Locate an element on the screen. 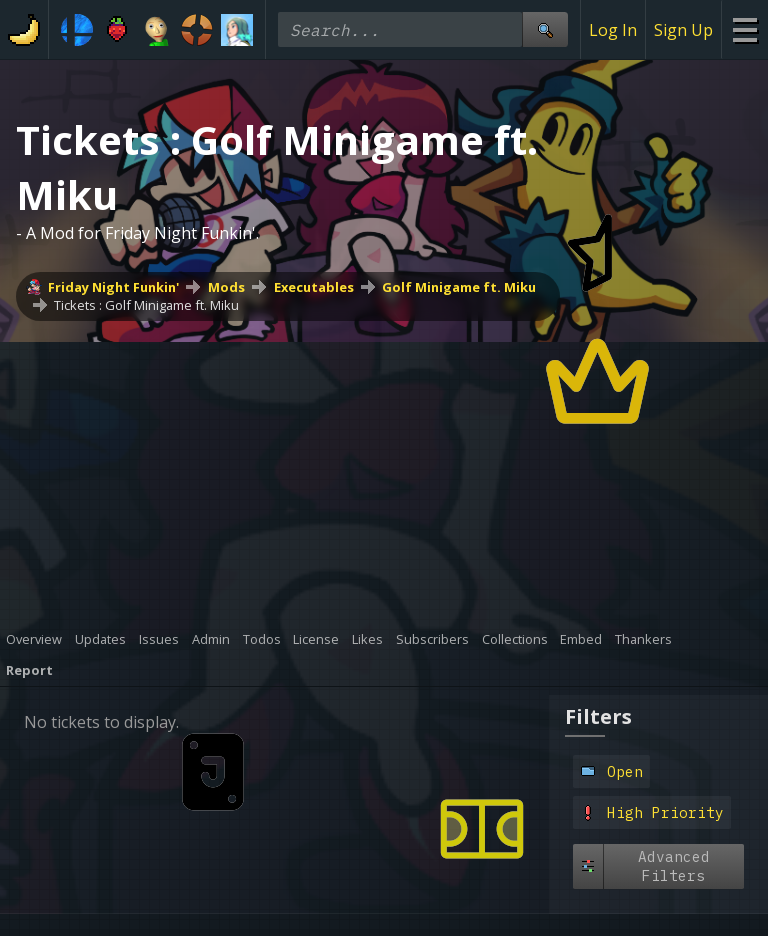  indicates premium or VIP membership status is located at coordinates (597, 386).